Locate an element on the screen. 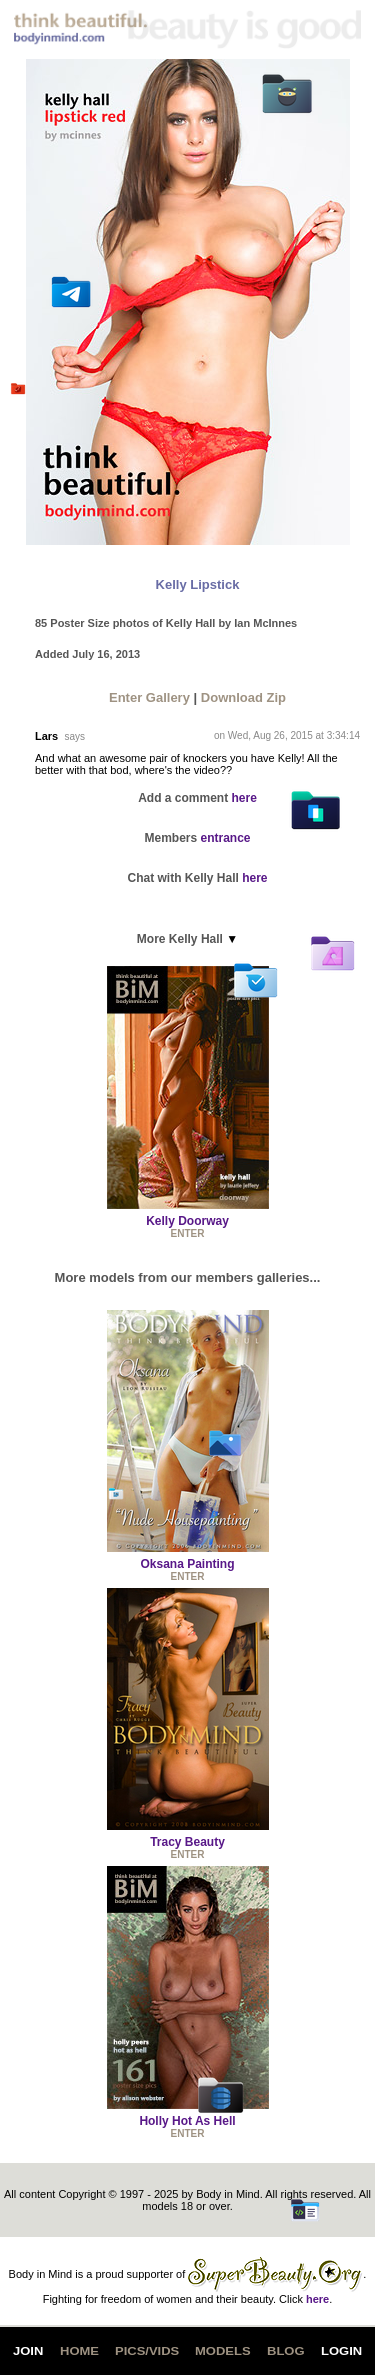 The width and height of the screenshot is (375, 2375). open folder containing Telegram files is located at coordinates (71, 293).